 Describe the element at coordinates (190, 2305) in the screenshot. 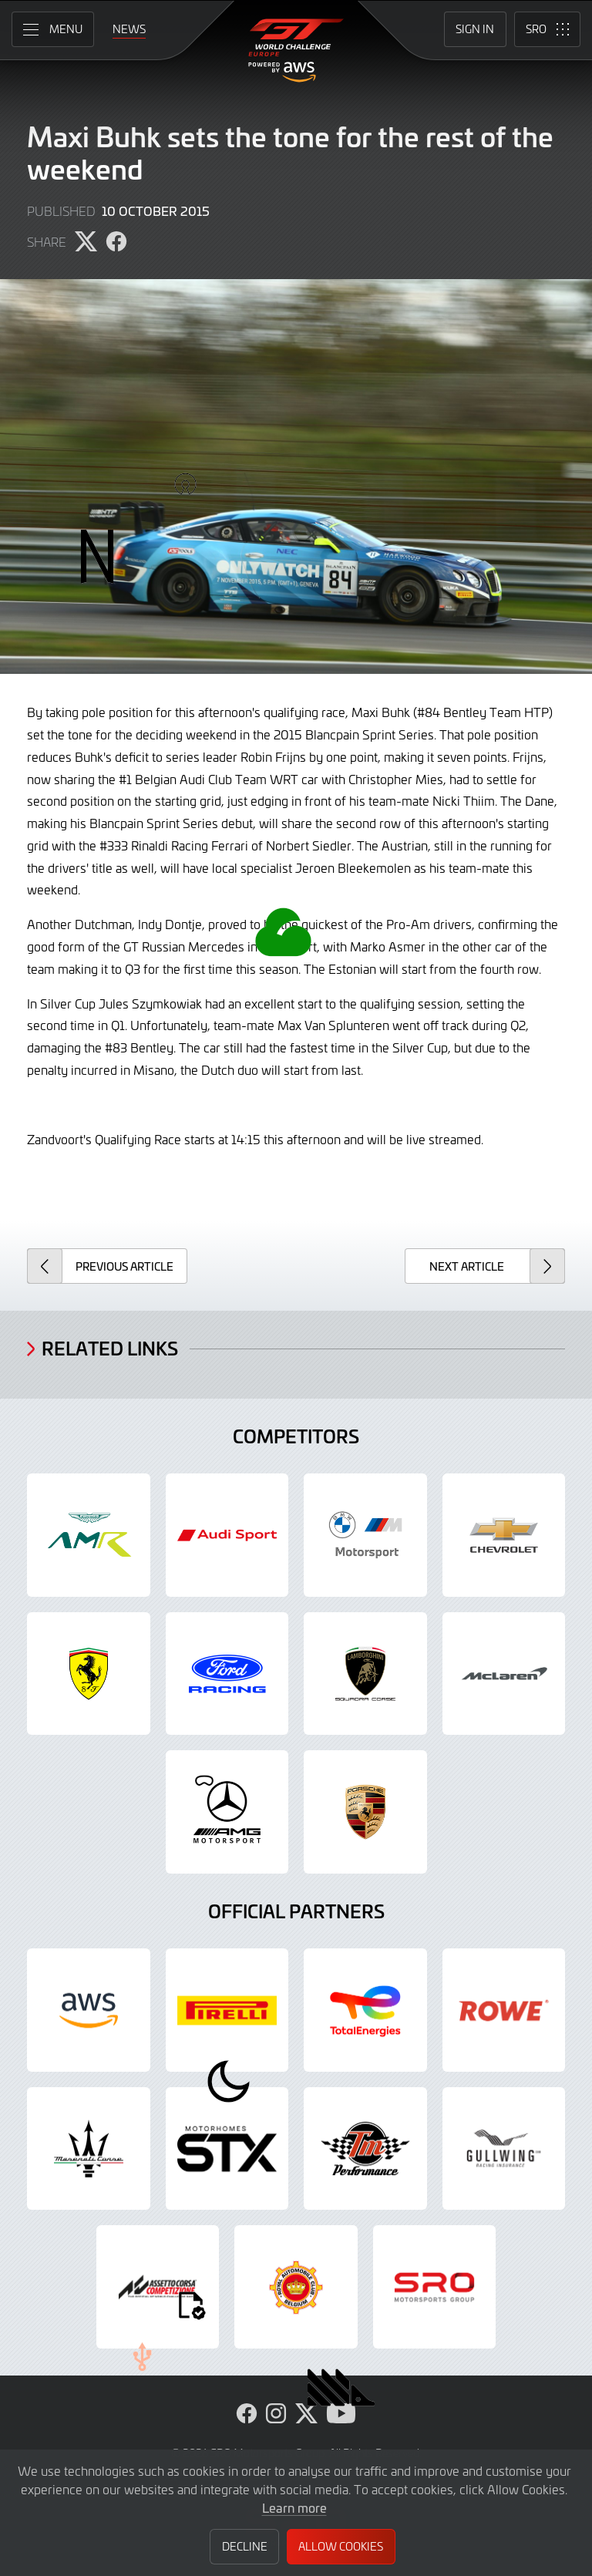

I see `view verified contract document` at that location.